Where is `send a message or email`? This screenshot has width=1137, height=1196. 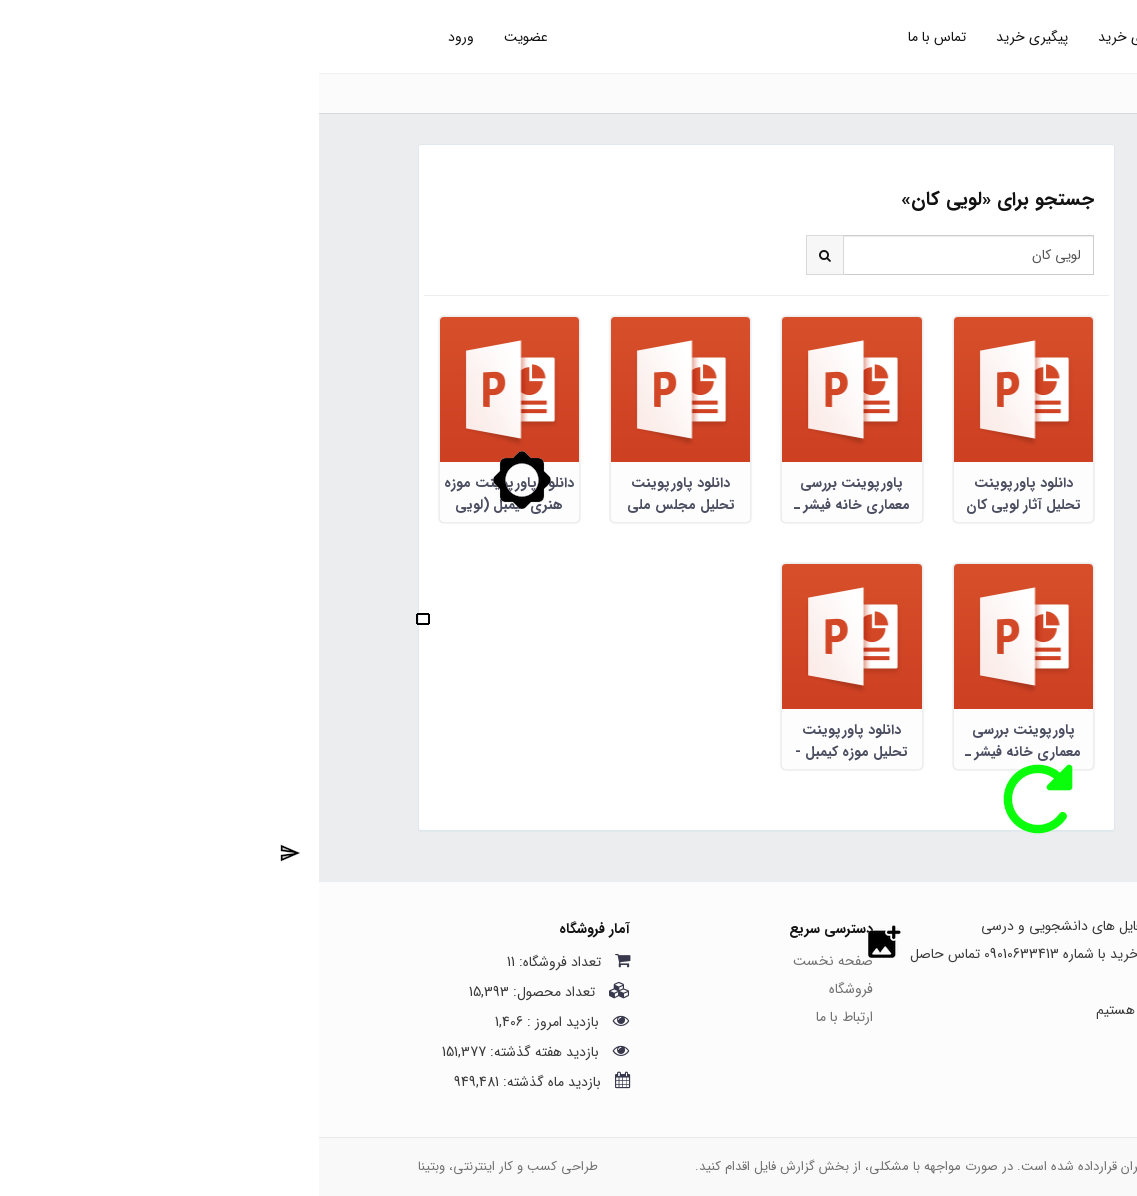 send a message or email is located at coordinates (290, 853).